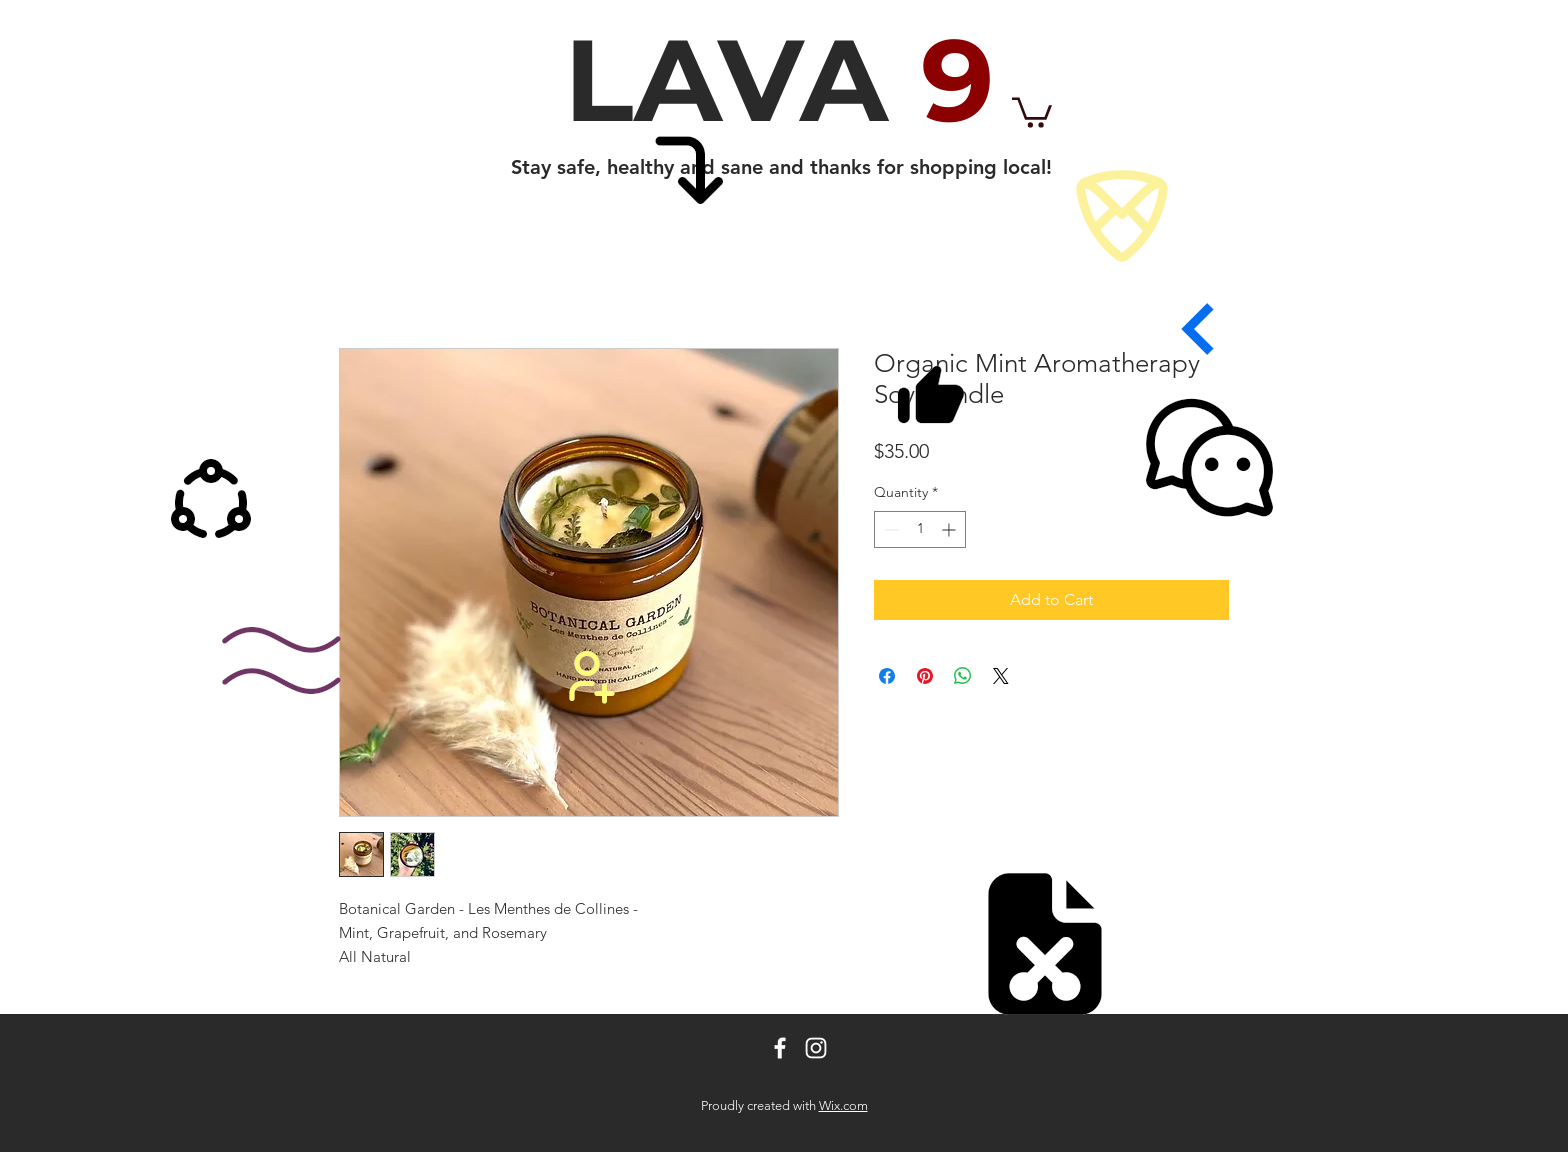  Describe the element at coordinates (1198, 329) in the screenshot. I see `go back to the previous screen` at that location.